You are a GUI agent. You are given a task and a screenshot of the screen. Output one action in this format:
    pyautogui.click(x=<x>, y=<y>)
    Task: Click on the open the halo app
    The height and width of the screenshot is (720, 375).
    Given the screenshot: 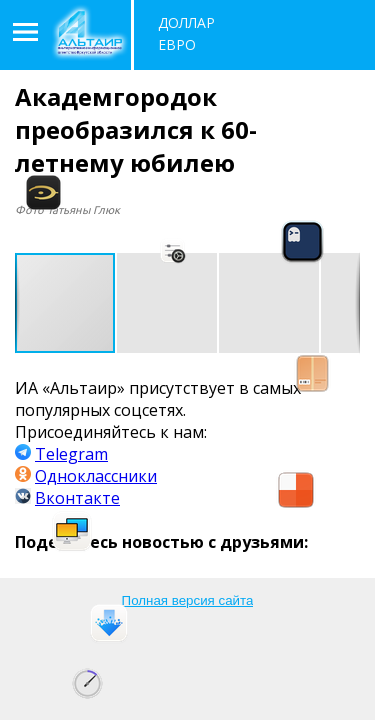 What is the action you would take?
    pyautogui.click(x=43, y=192)
    